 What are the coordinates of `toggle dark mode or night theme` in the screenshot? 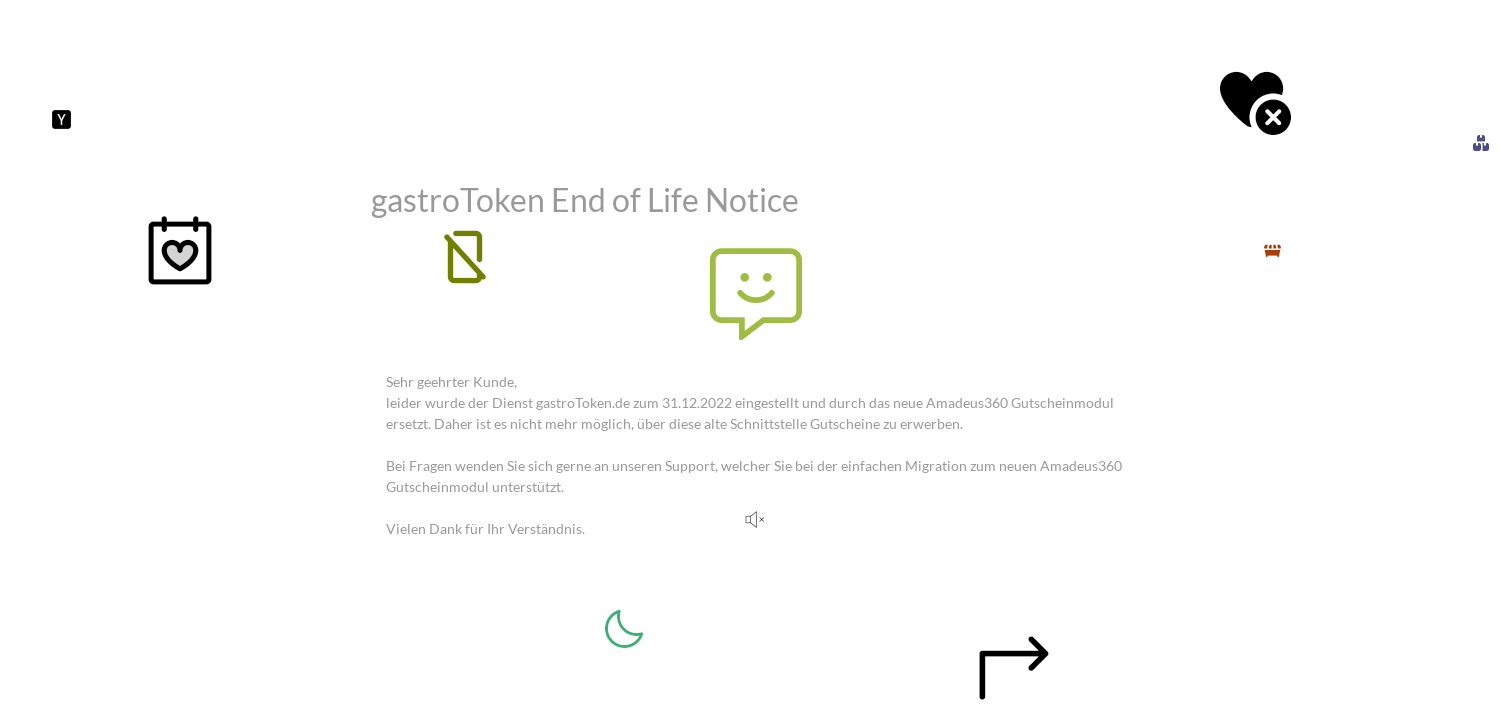 It's located at (623, 630).